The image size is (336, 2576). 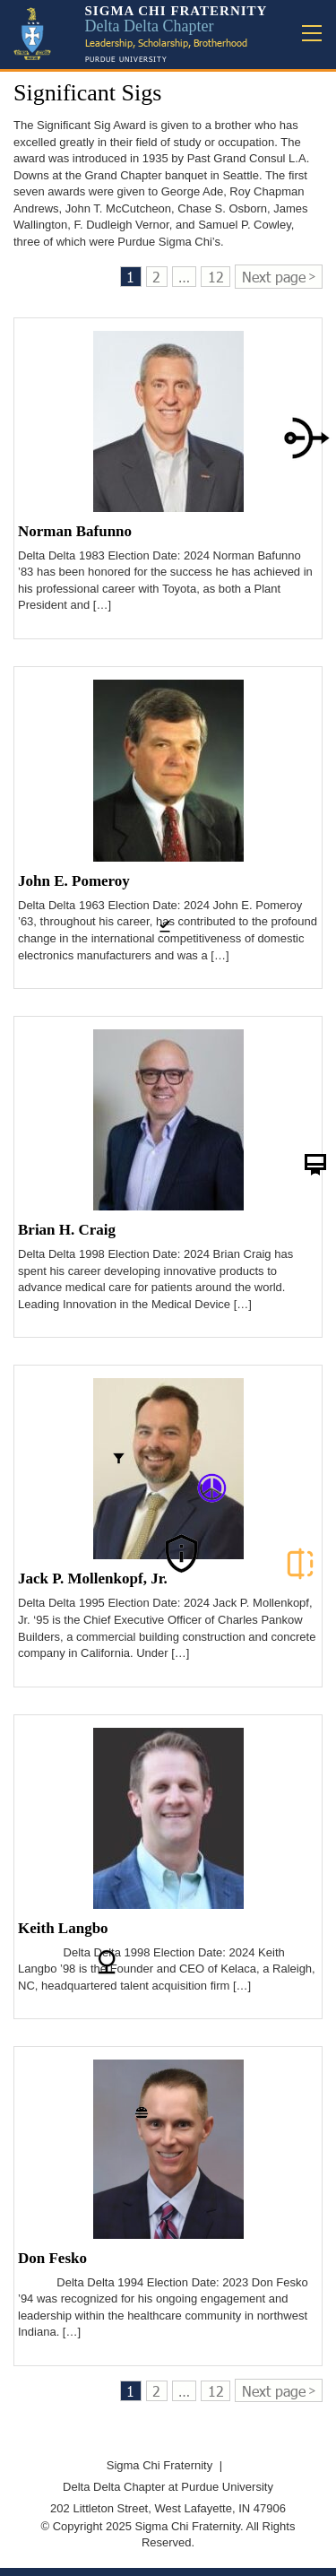 What do you see at coordinates (165, 926) in the screenshot?
I see `download complete` at bounding box center [165, 926].